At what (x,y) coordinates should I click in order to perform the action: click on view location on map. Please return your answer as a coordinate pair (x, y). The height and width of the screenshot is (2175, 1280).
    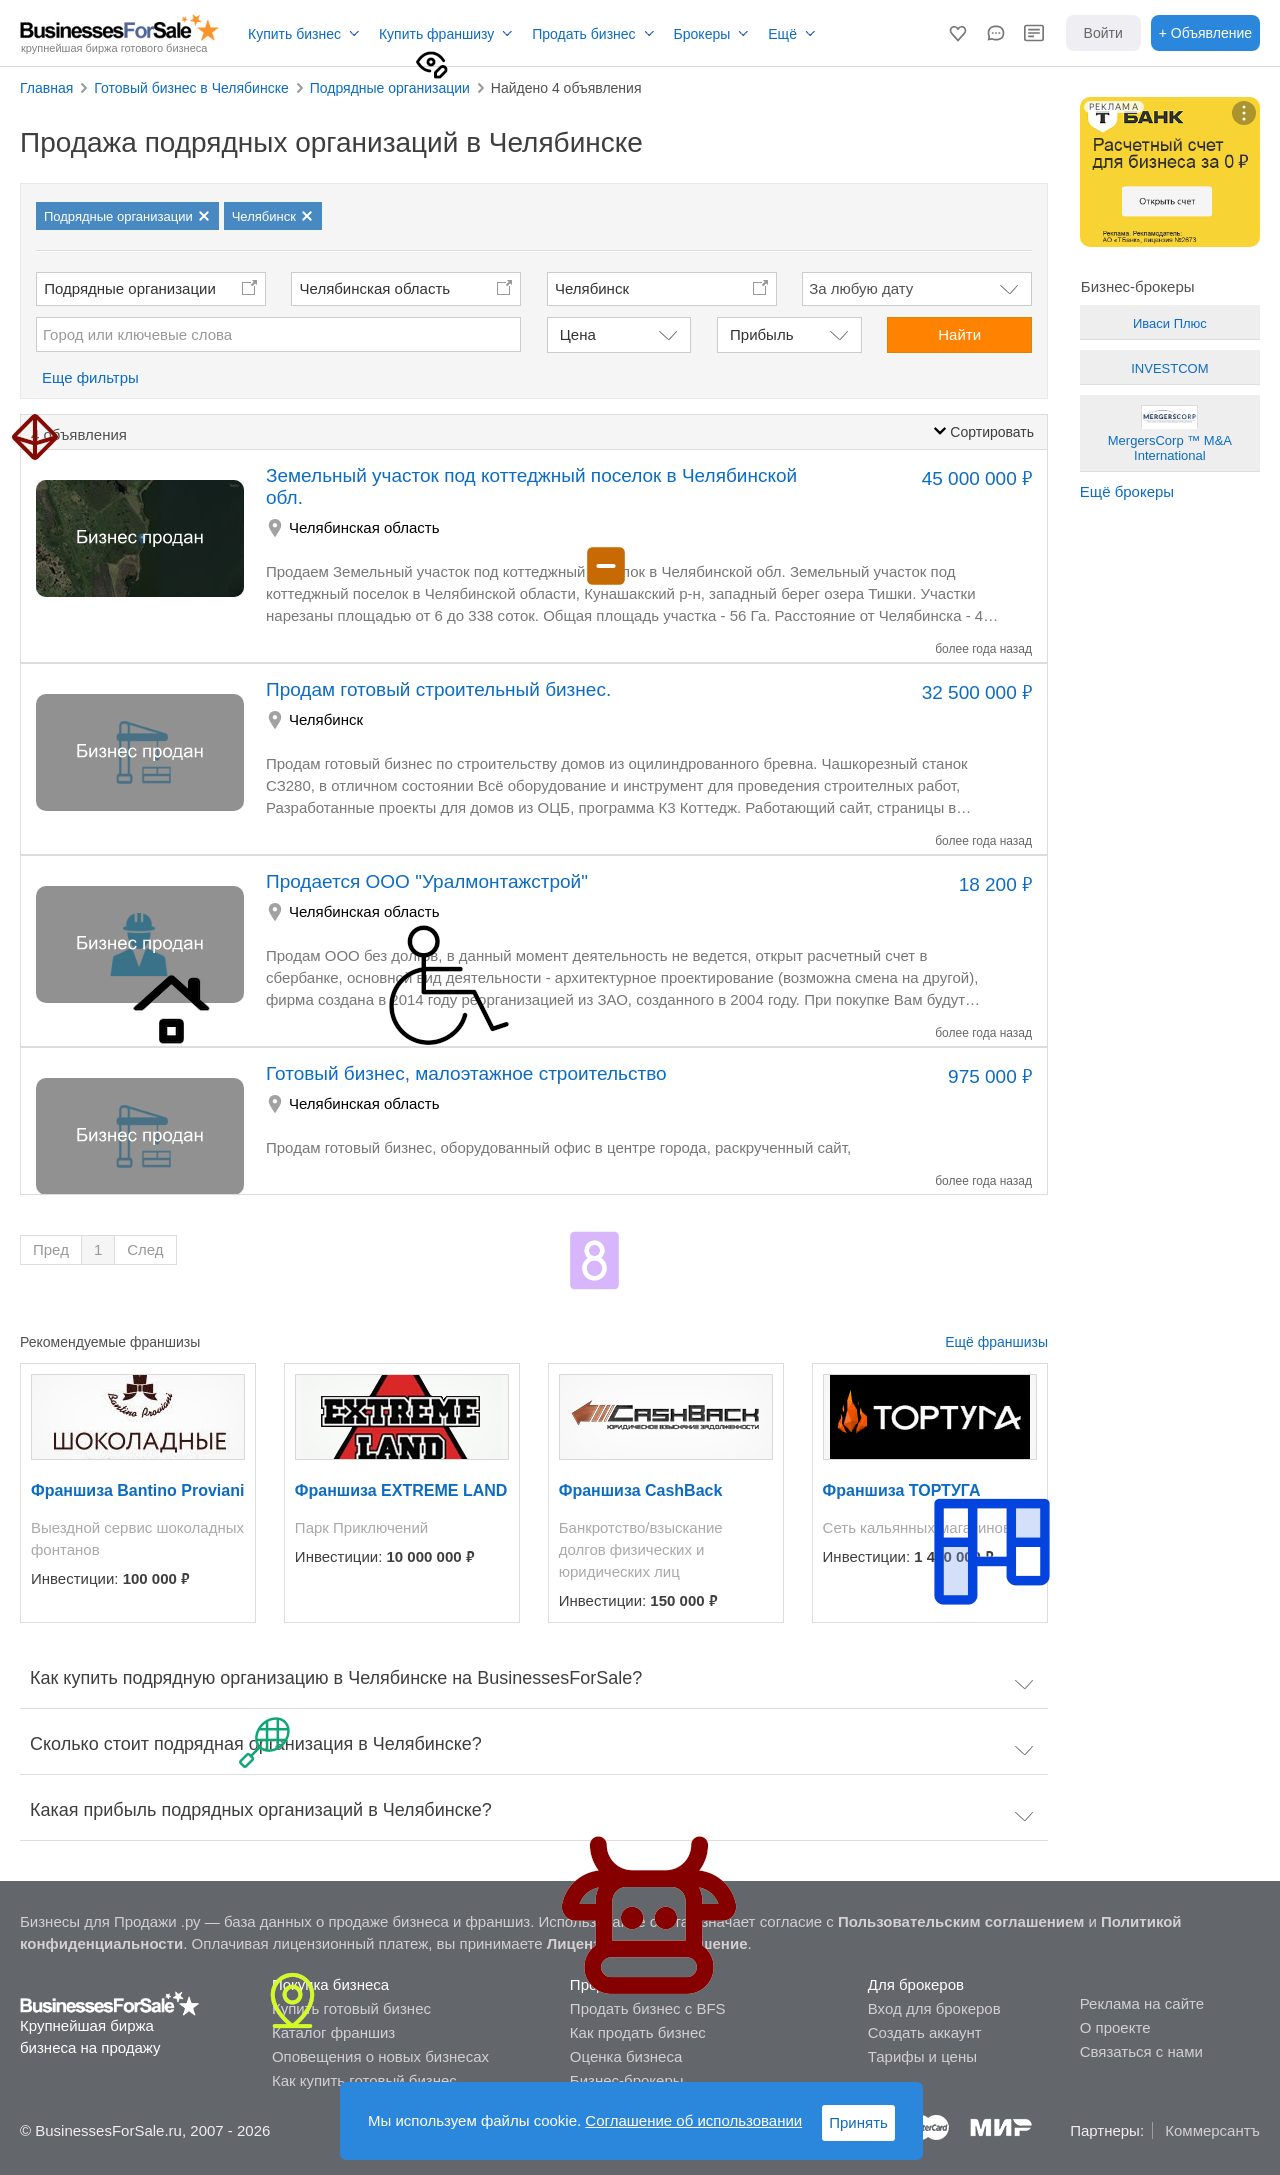
    Looking at the image, I should click on (292, 2000).